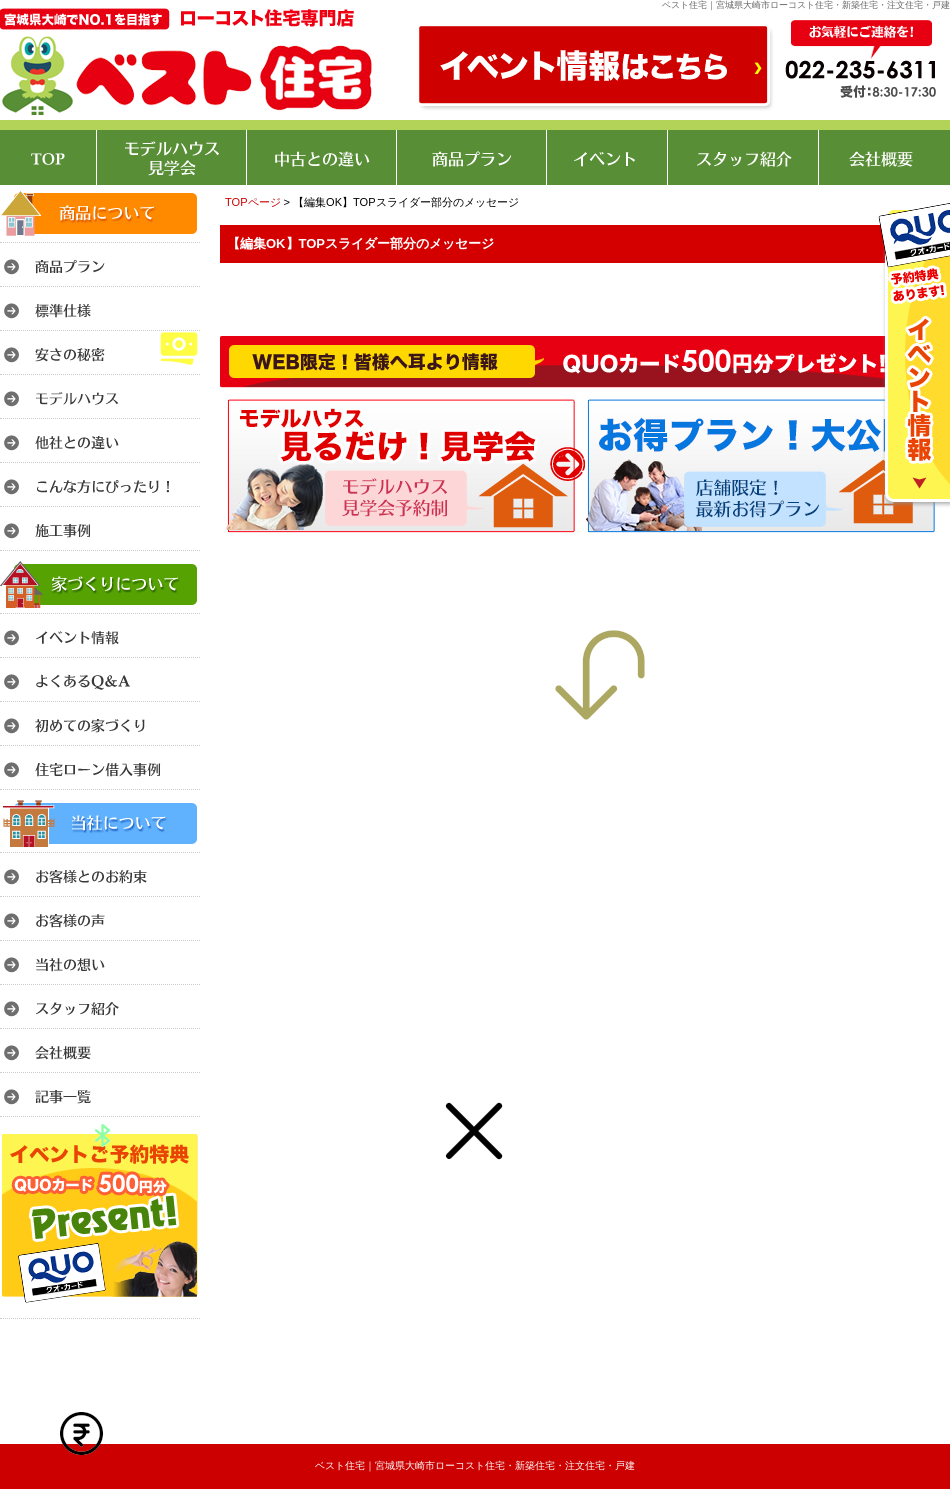 The image size is (950, 1489). What do you see at coordinates (81, 1433) in the screenshot?
I see `view price or amount in indian rupees` at bounding box center [81, 1433].